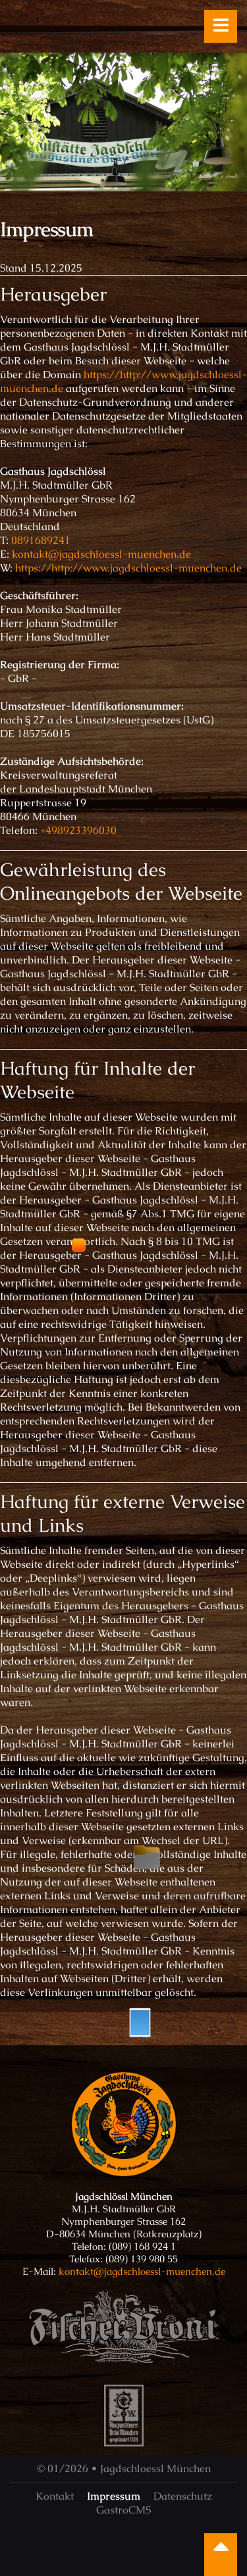 This screenshot has width=247, height=2576. What do you see at coordinates (140, 2022) in the screenshot?
I see `iPad Pro with cellular connectivity` at bounding box center [140, 2022].